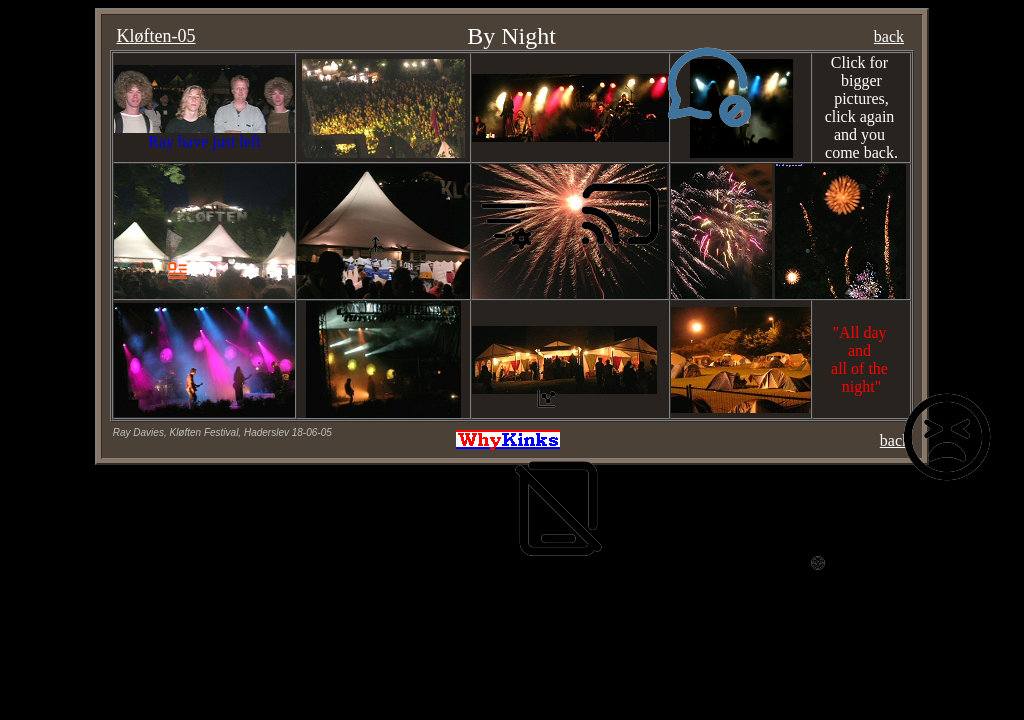 This screenshot has height=720, width=1024. I want to click on configure filter settings, so click(504, 221).